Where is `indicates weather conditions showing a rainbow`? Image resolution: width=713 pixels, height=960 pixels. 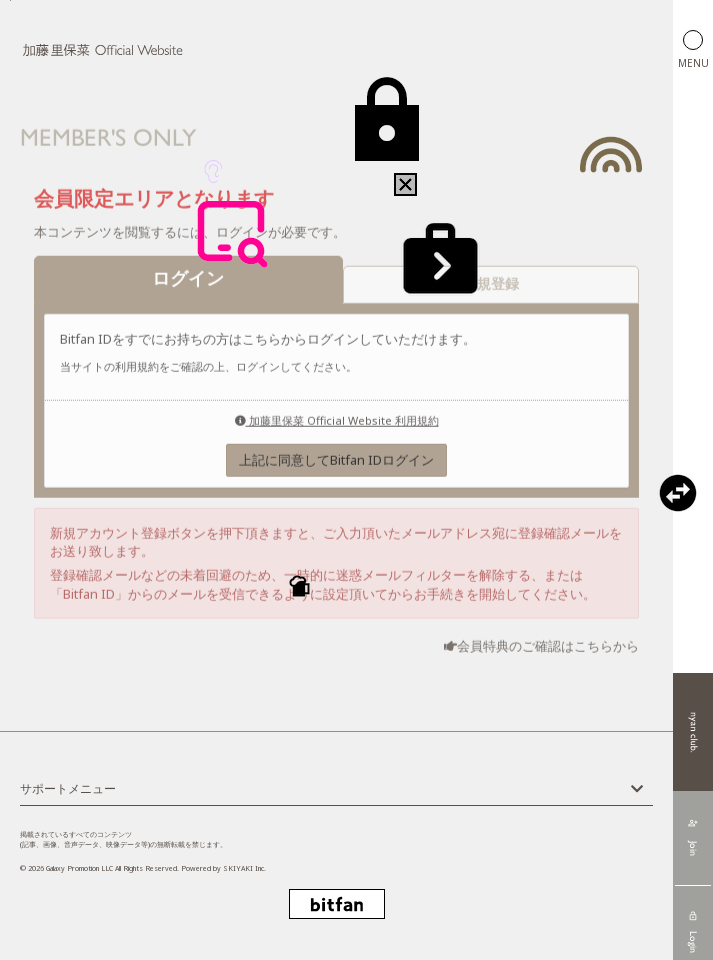 indicates weather conditions showing a rainbow is located at coordinates (611, 157).